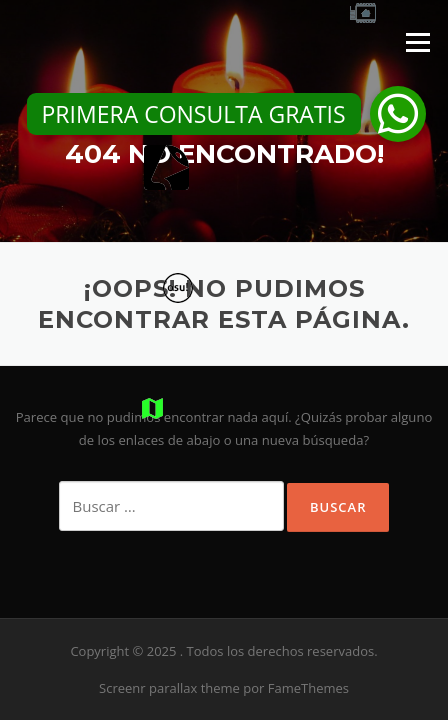 This screenshot has height=720, width=448. I want to click on open map view, so click(152, 408).